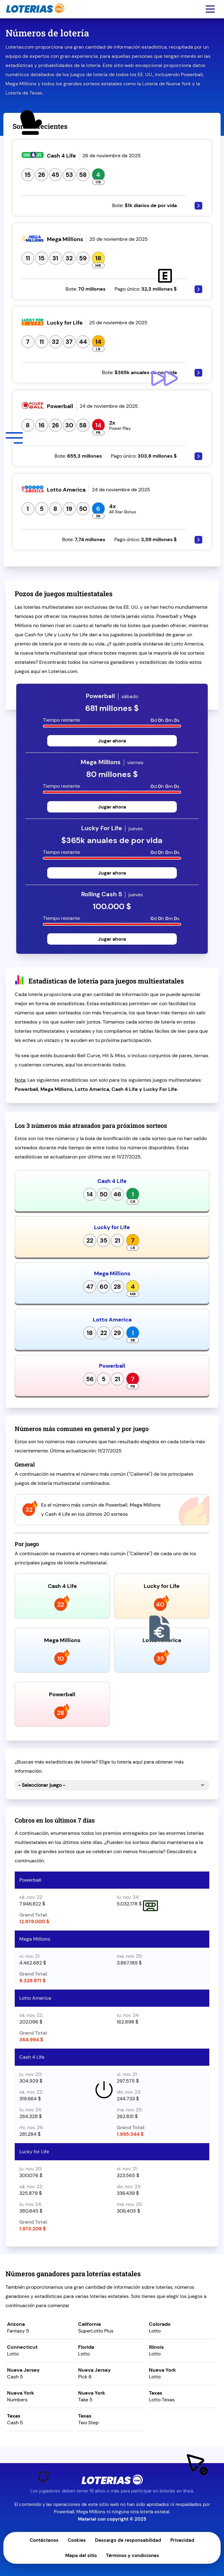 This screenshot has width=224, height=2576. What do you see at coordinates (14, 438) in the screenshot?
I see `open navigation menu` at bounding box center [14, 438].